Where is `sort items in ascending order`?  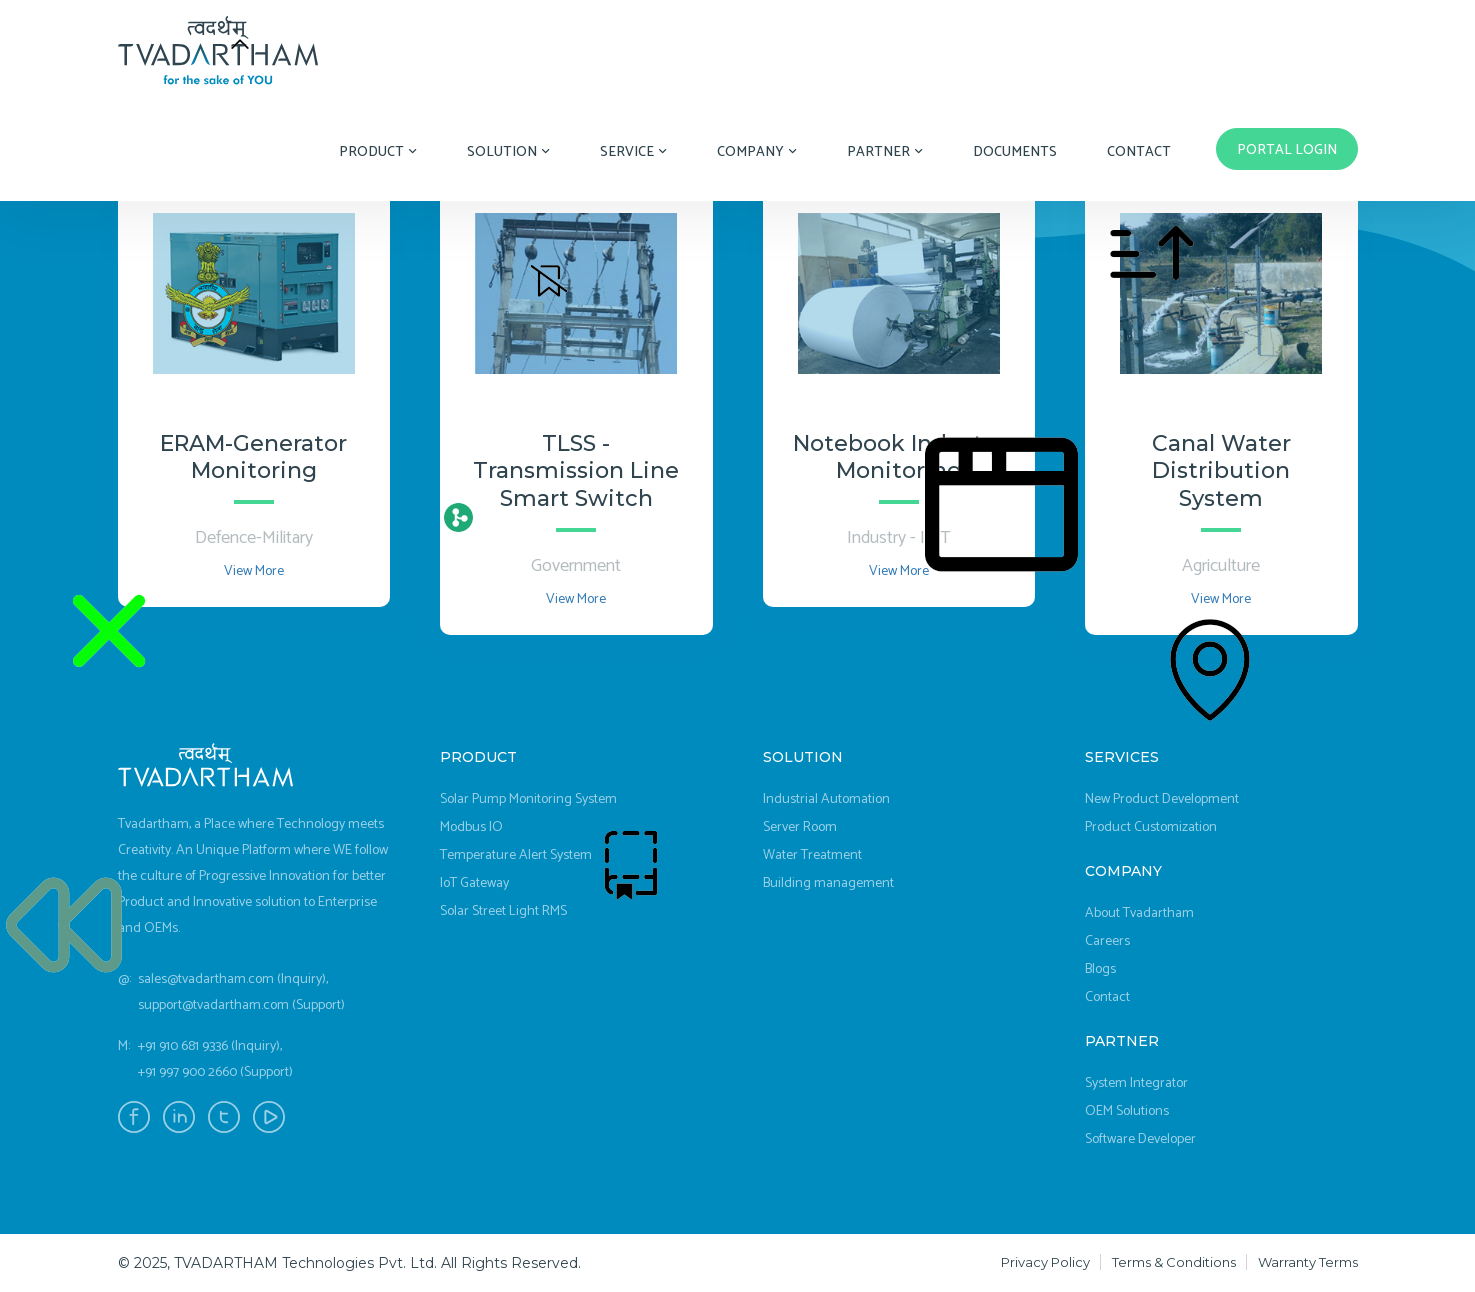
sort items in ascending order is located at coordinates (1152, 255).